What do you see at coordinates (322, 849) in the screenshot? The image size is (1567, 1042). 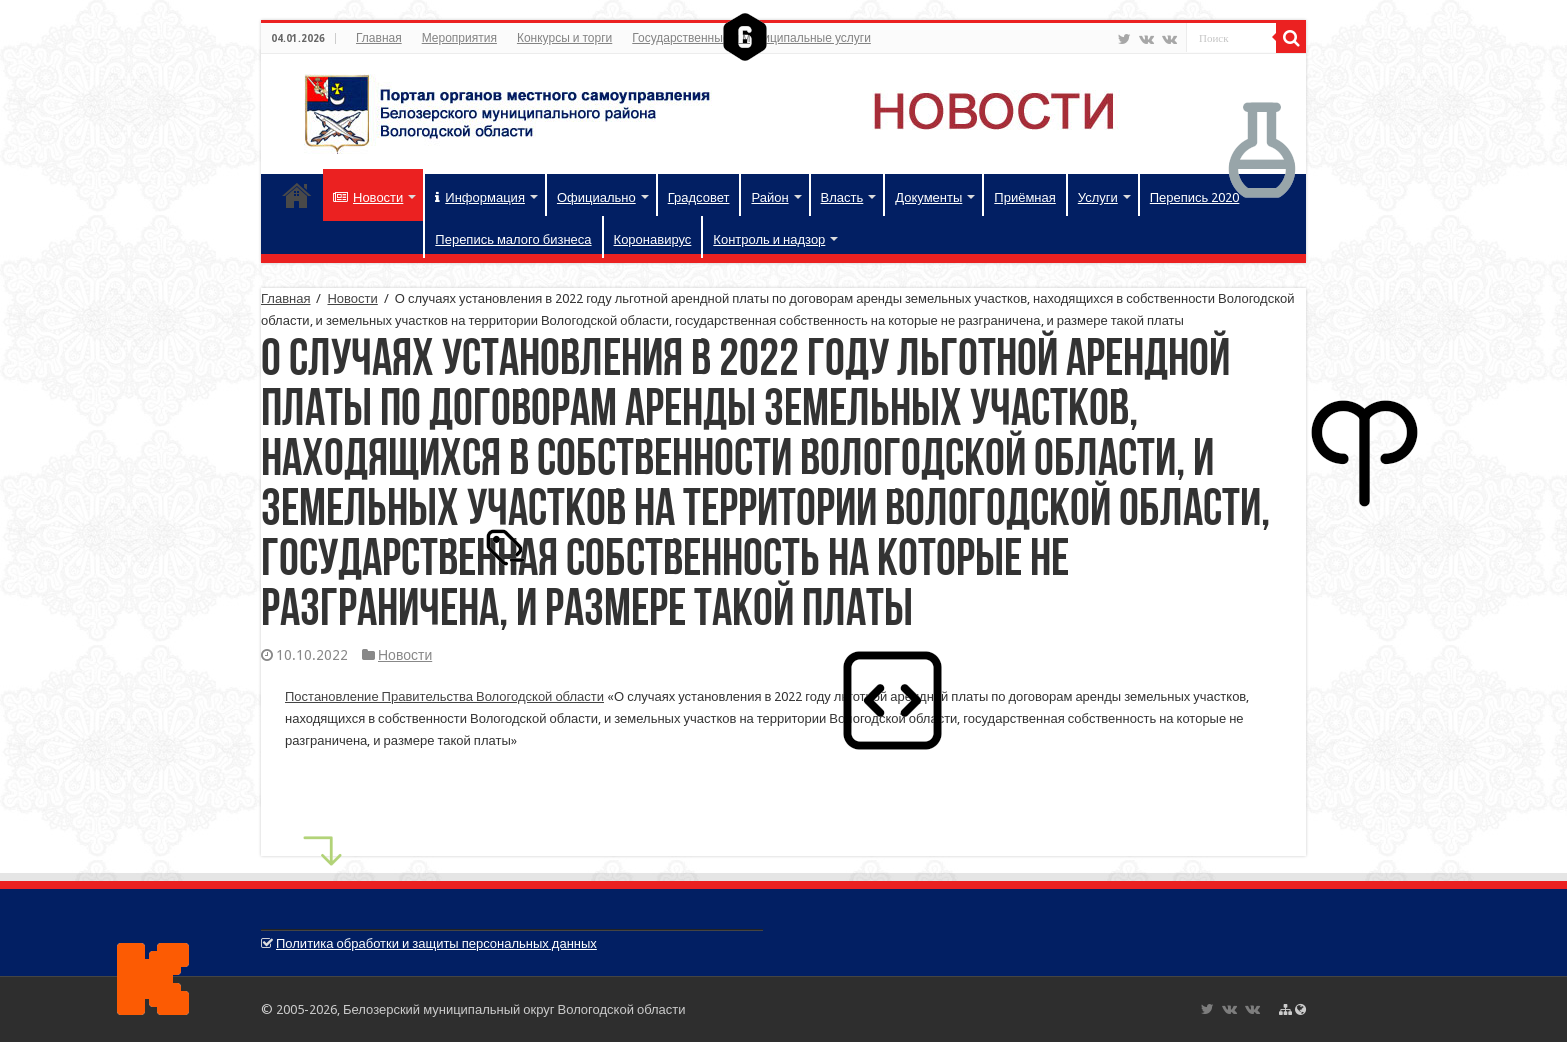 I see `move item right then down` at bounding box center [322, 849].